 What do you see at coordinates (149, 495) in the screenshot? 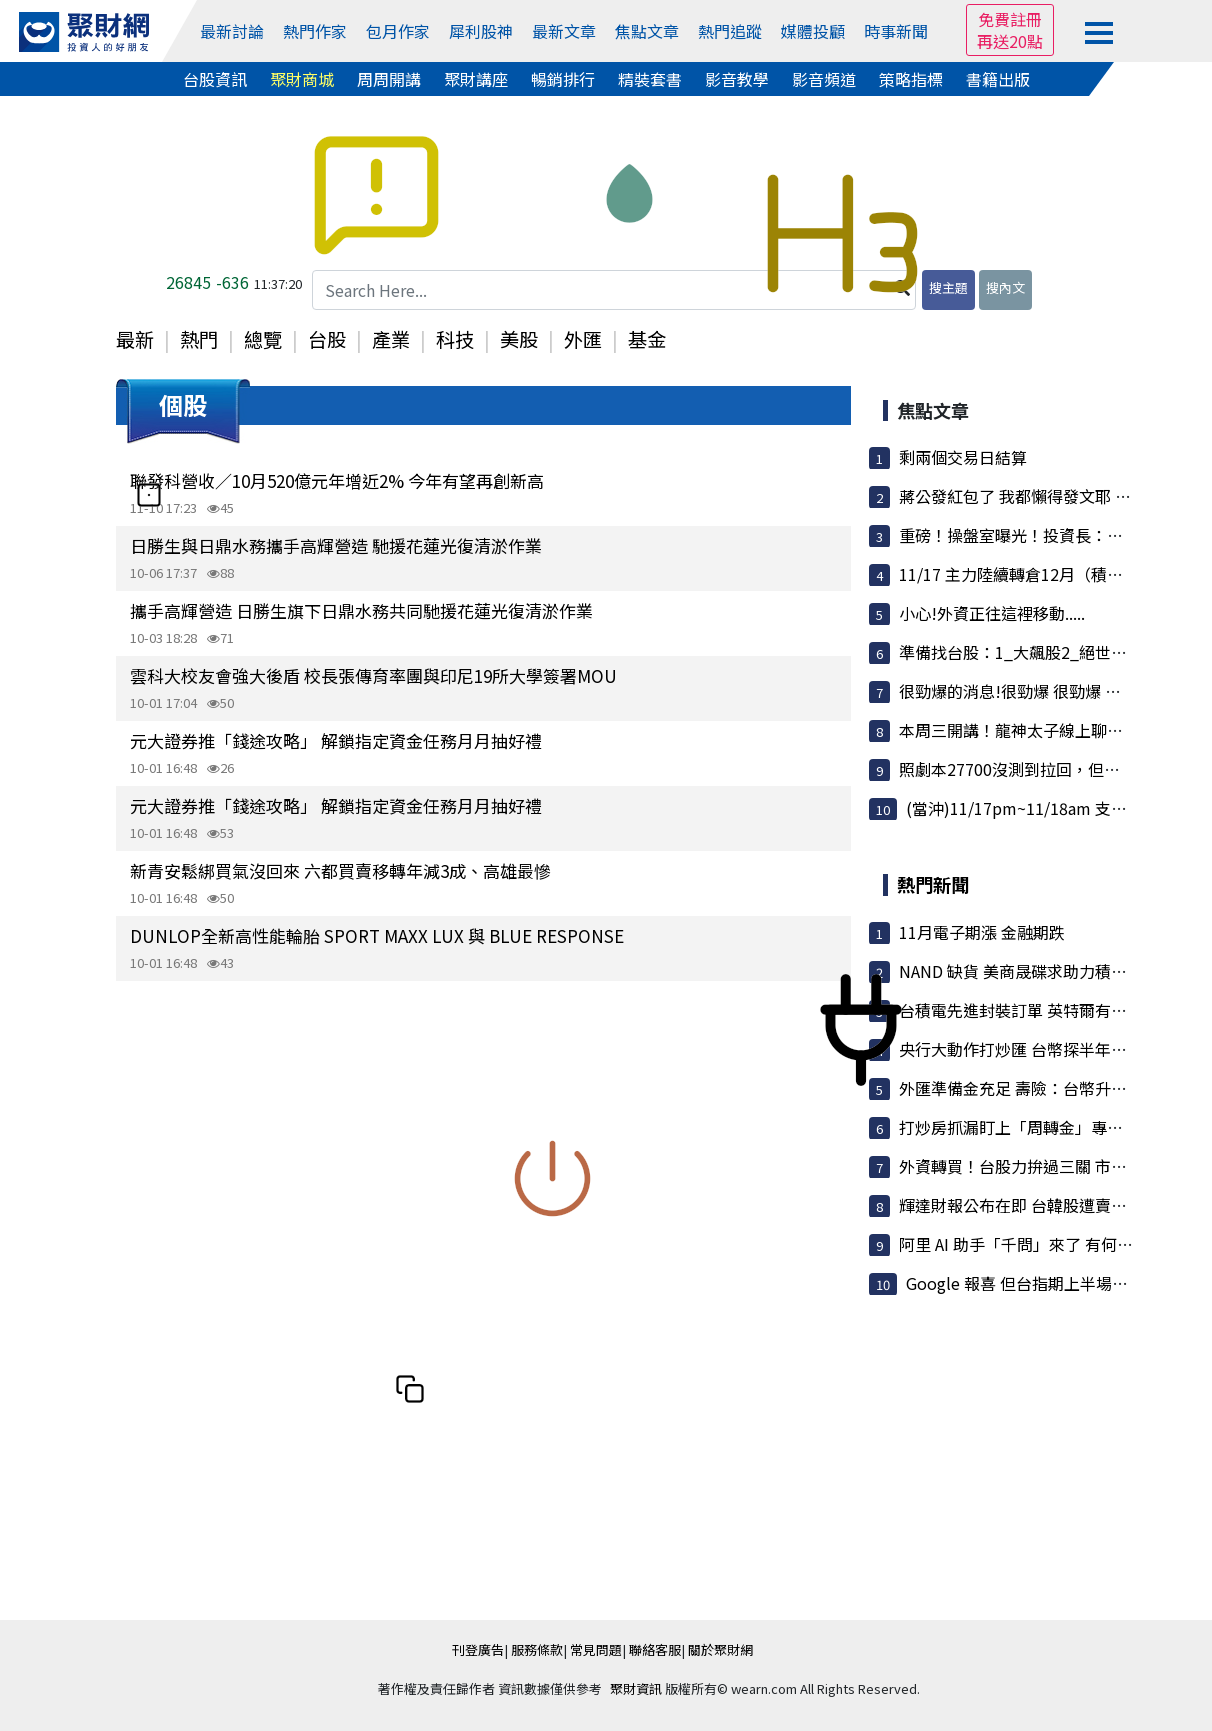
I see `roll the dice or generate a random result` at bounding box center [149, 495].